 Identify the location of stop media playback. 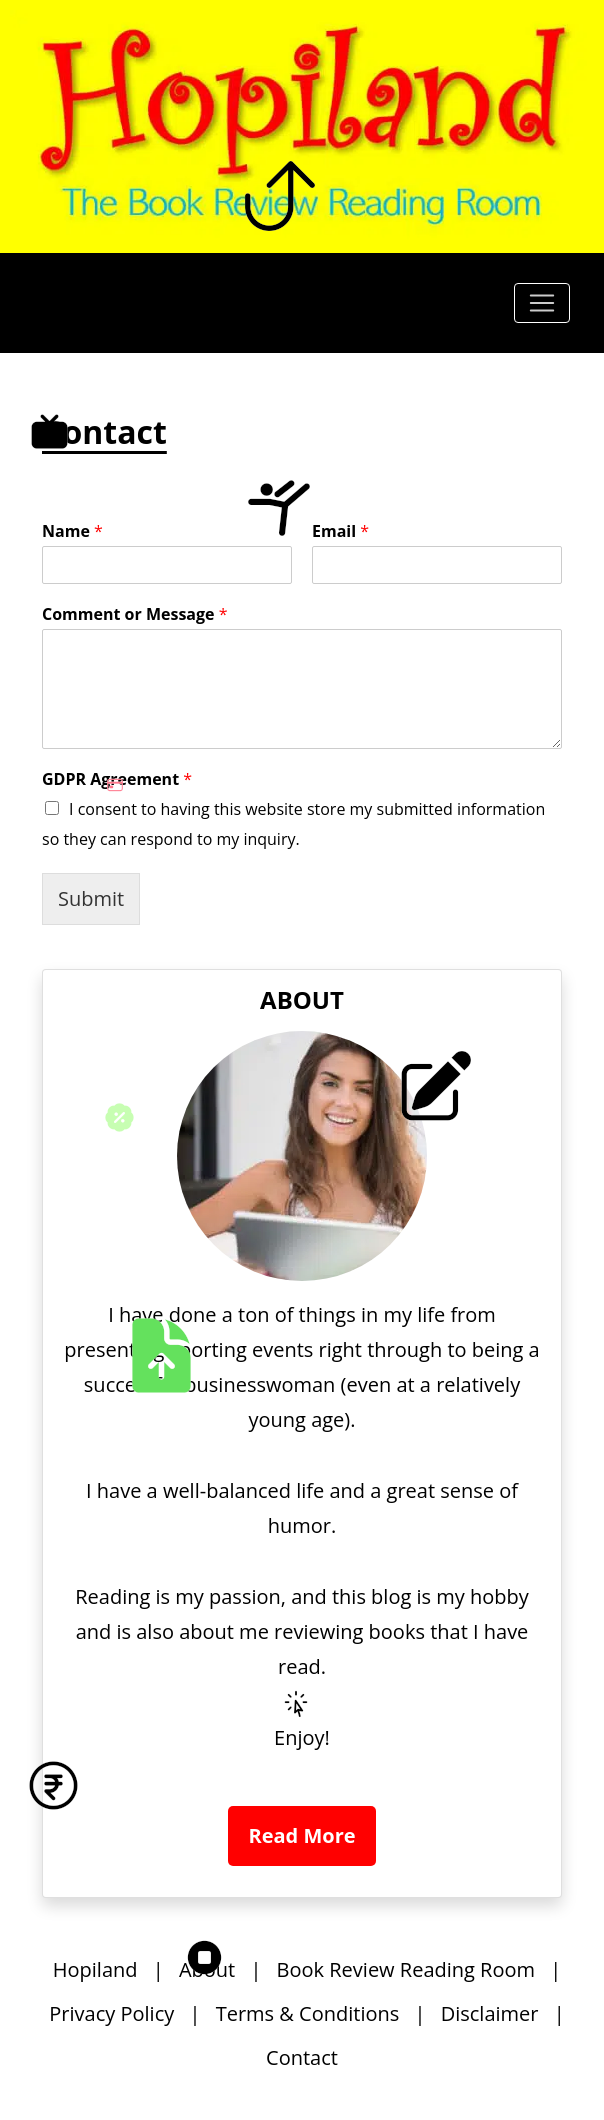
(204, 1957).